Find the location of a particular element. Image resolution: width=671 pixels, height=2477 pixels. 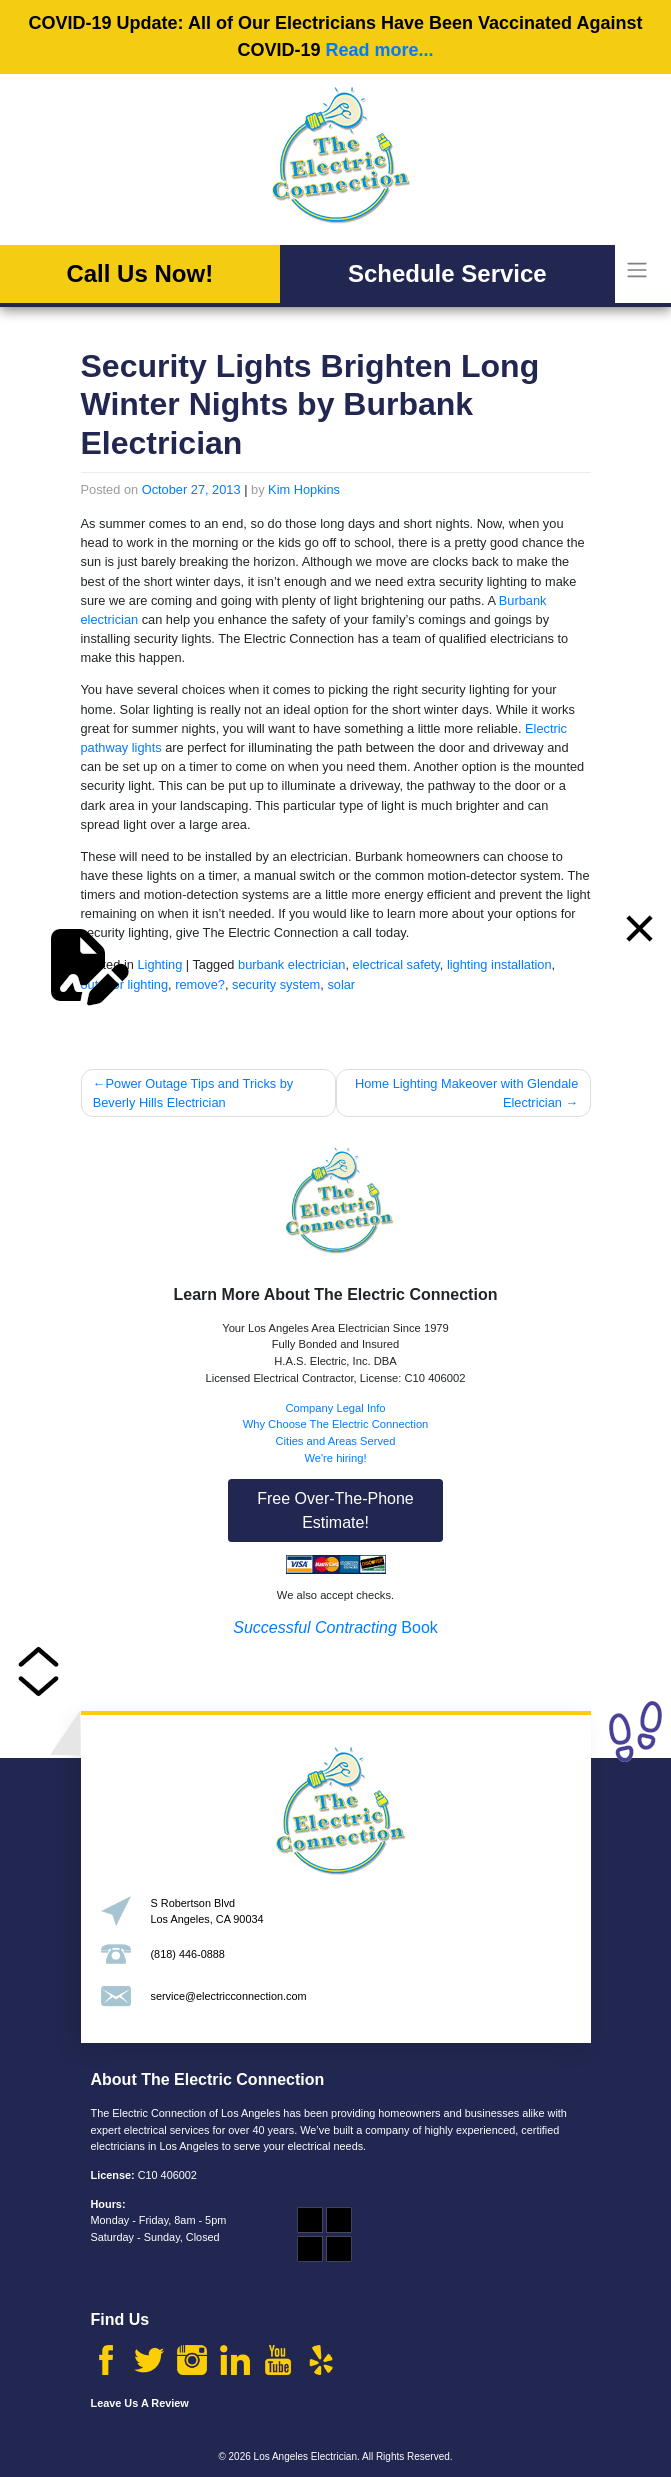

track your steps or walking activity is located at coordinates (635, 1731).